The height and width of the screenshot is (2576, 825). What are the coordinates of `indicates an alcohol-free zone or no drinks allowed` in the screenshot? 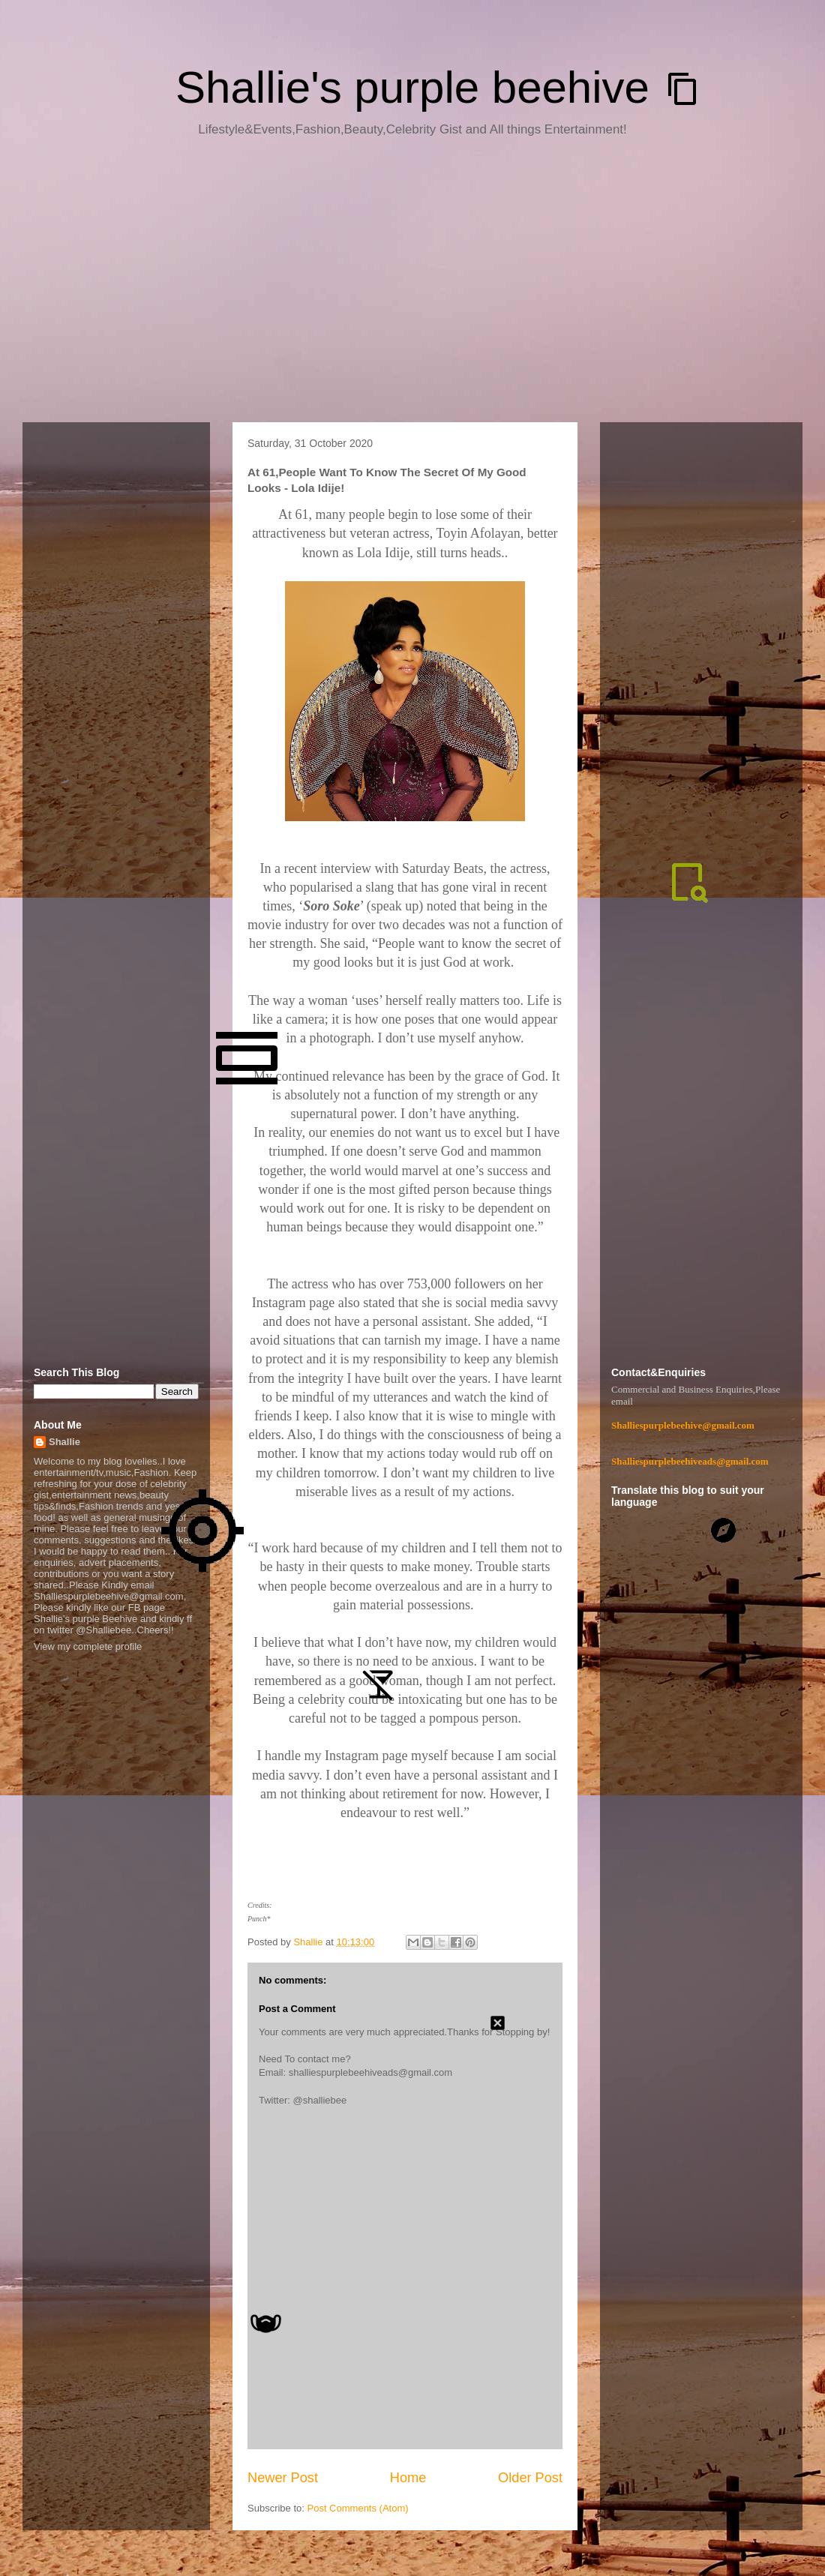 It's located at (379, 1684).